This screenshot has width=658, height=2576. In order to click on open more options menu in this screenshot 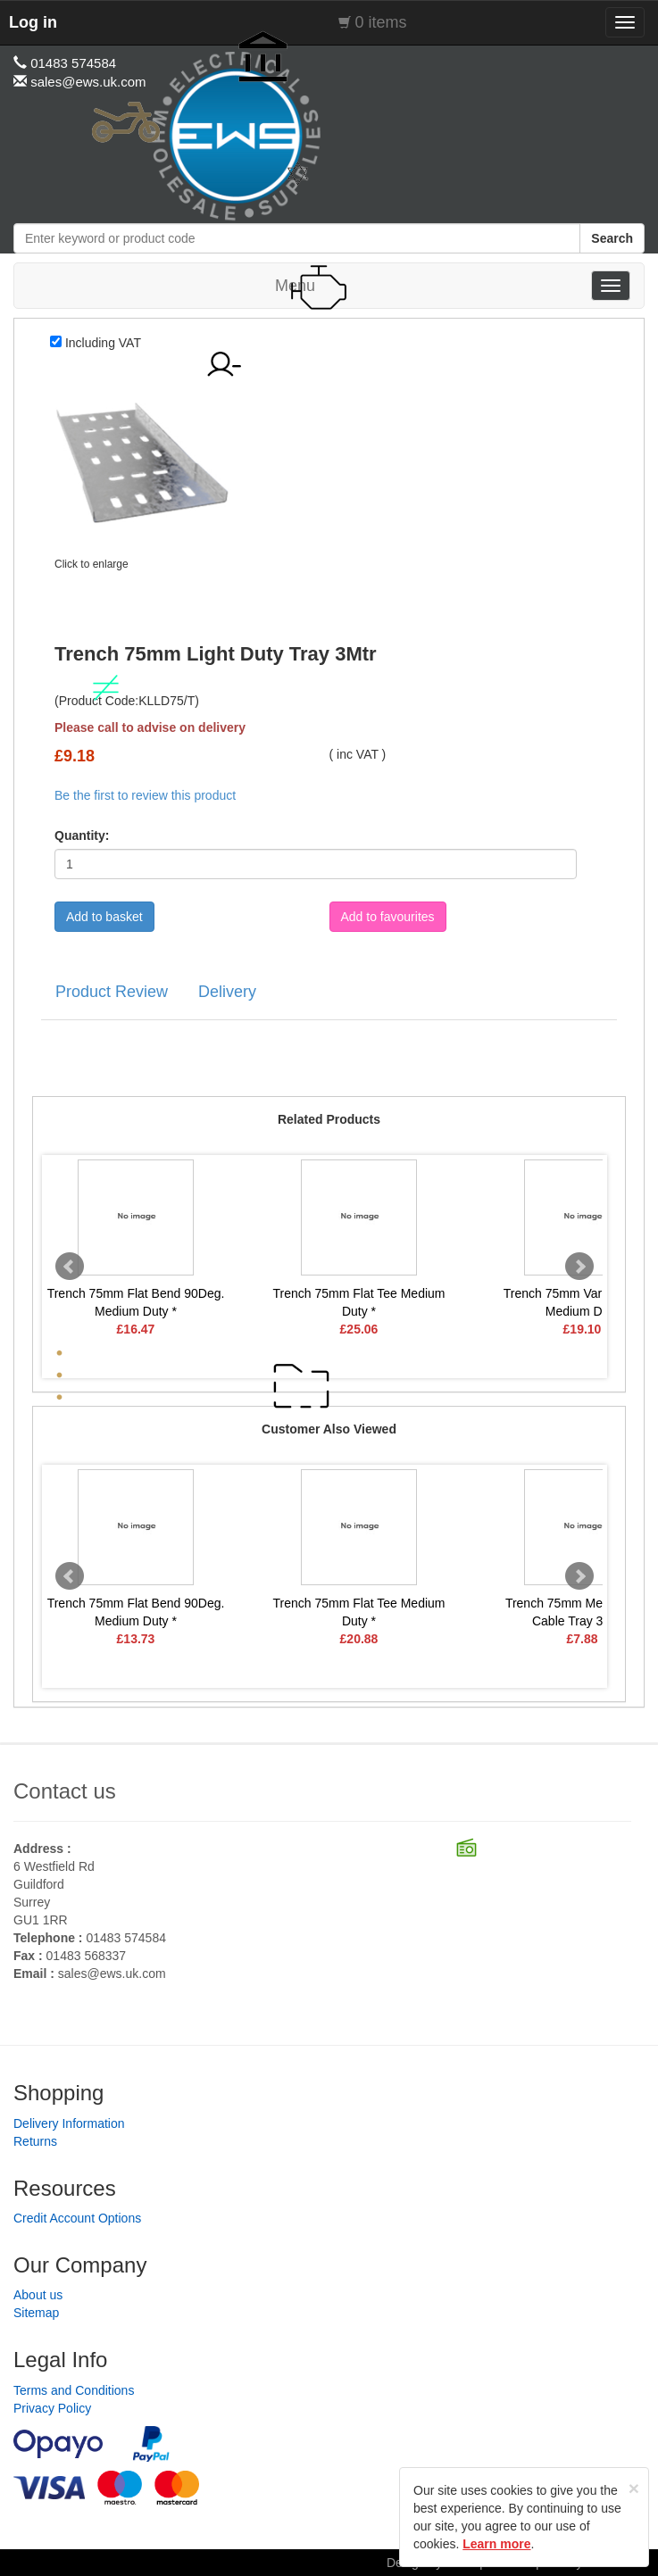, I will do `click(59, 1375)`.